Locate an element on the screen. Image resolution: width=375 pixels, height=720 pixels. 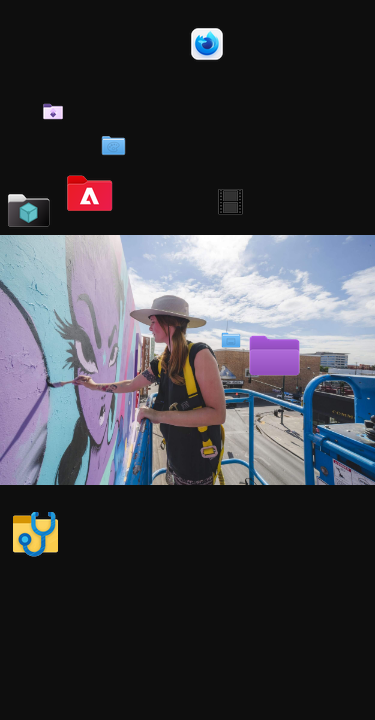
access system recovery tools and files is located at coordinates (35, 534).